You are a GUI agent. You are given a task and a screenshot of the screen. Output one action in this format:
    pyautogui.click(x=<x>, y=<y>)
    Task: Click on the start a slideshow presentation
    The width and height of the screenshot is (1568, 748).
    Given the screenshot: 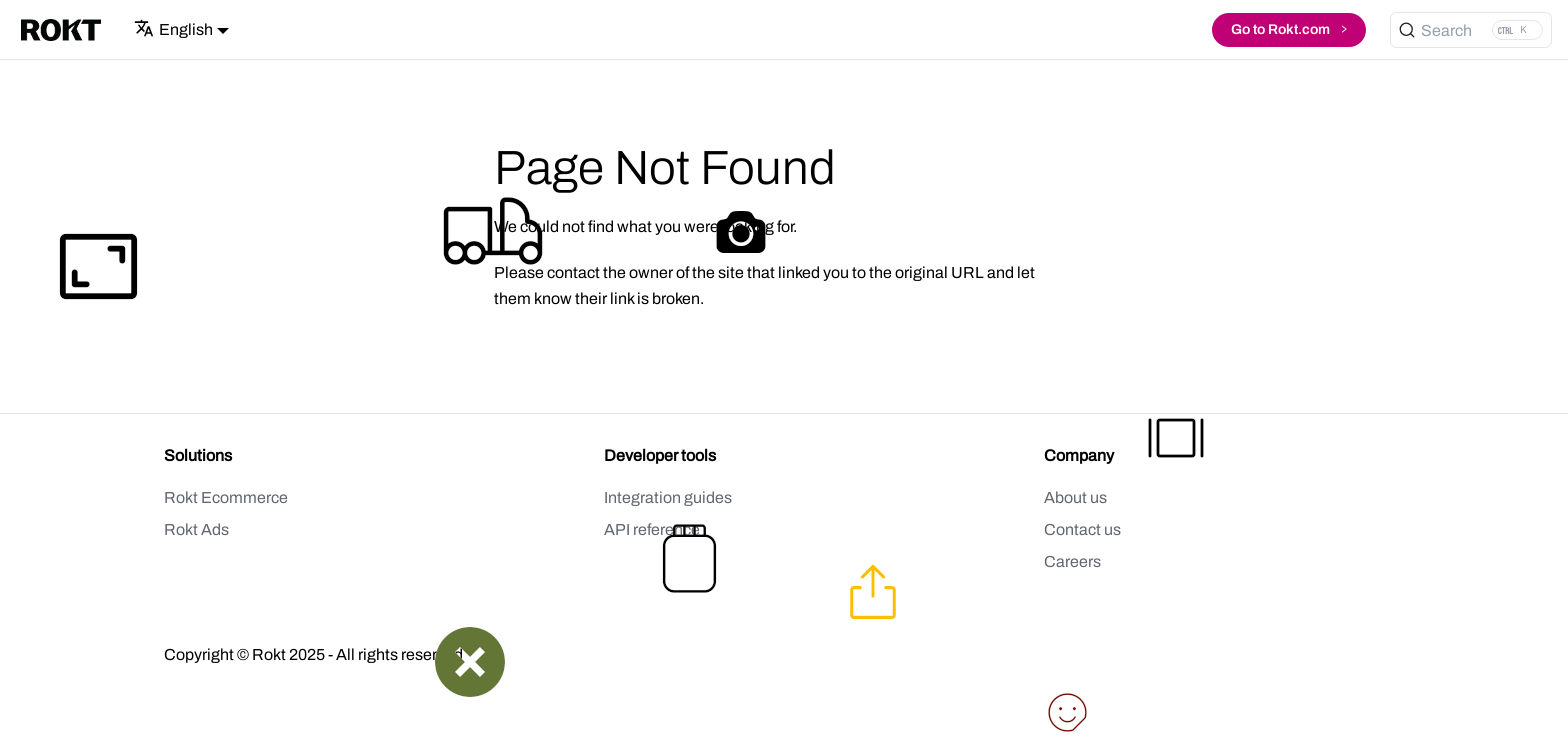 What is the action you would take?
    pyautogui.click(x=1176, y=438)
    